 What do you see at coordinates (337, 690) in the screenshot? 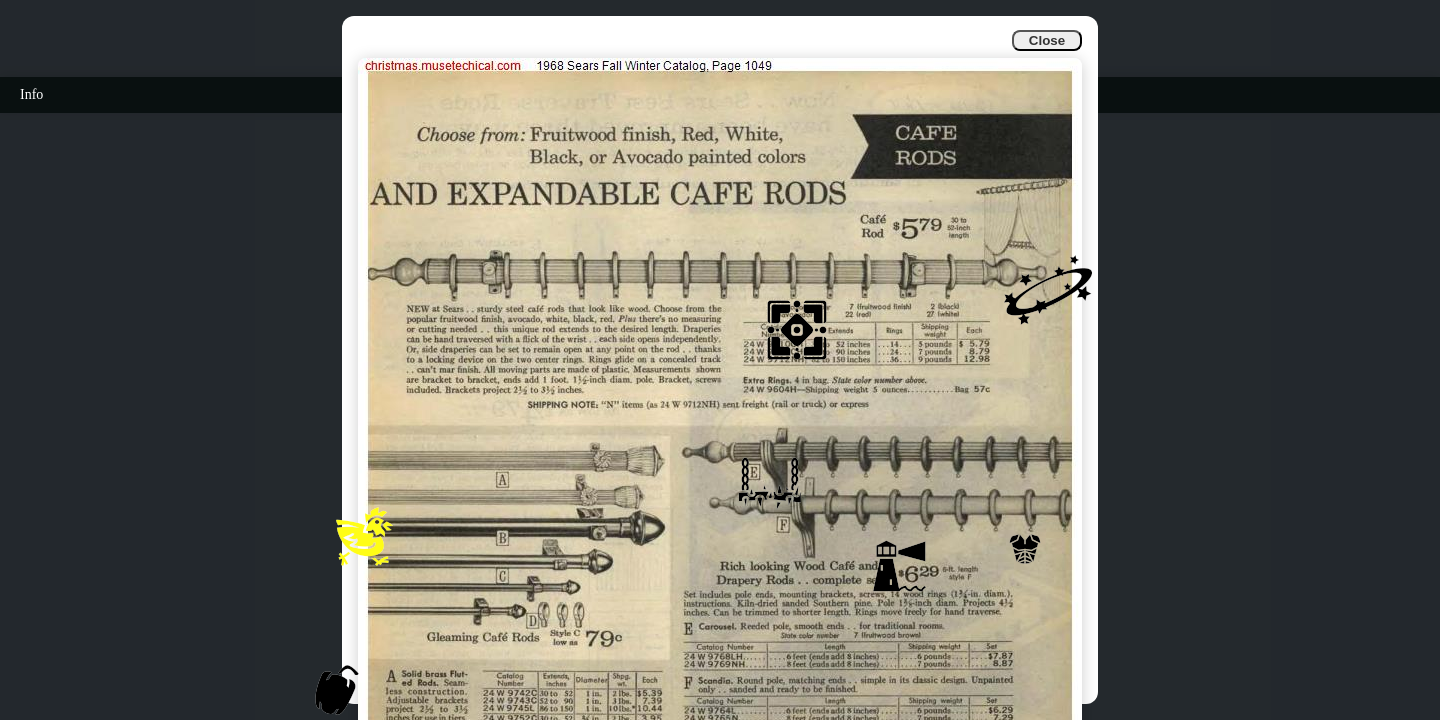
I see `select bell pepper ingredient in a cooking game` at bounding box center [337, 690].